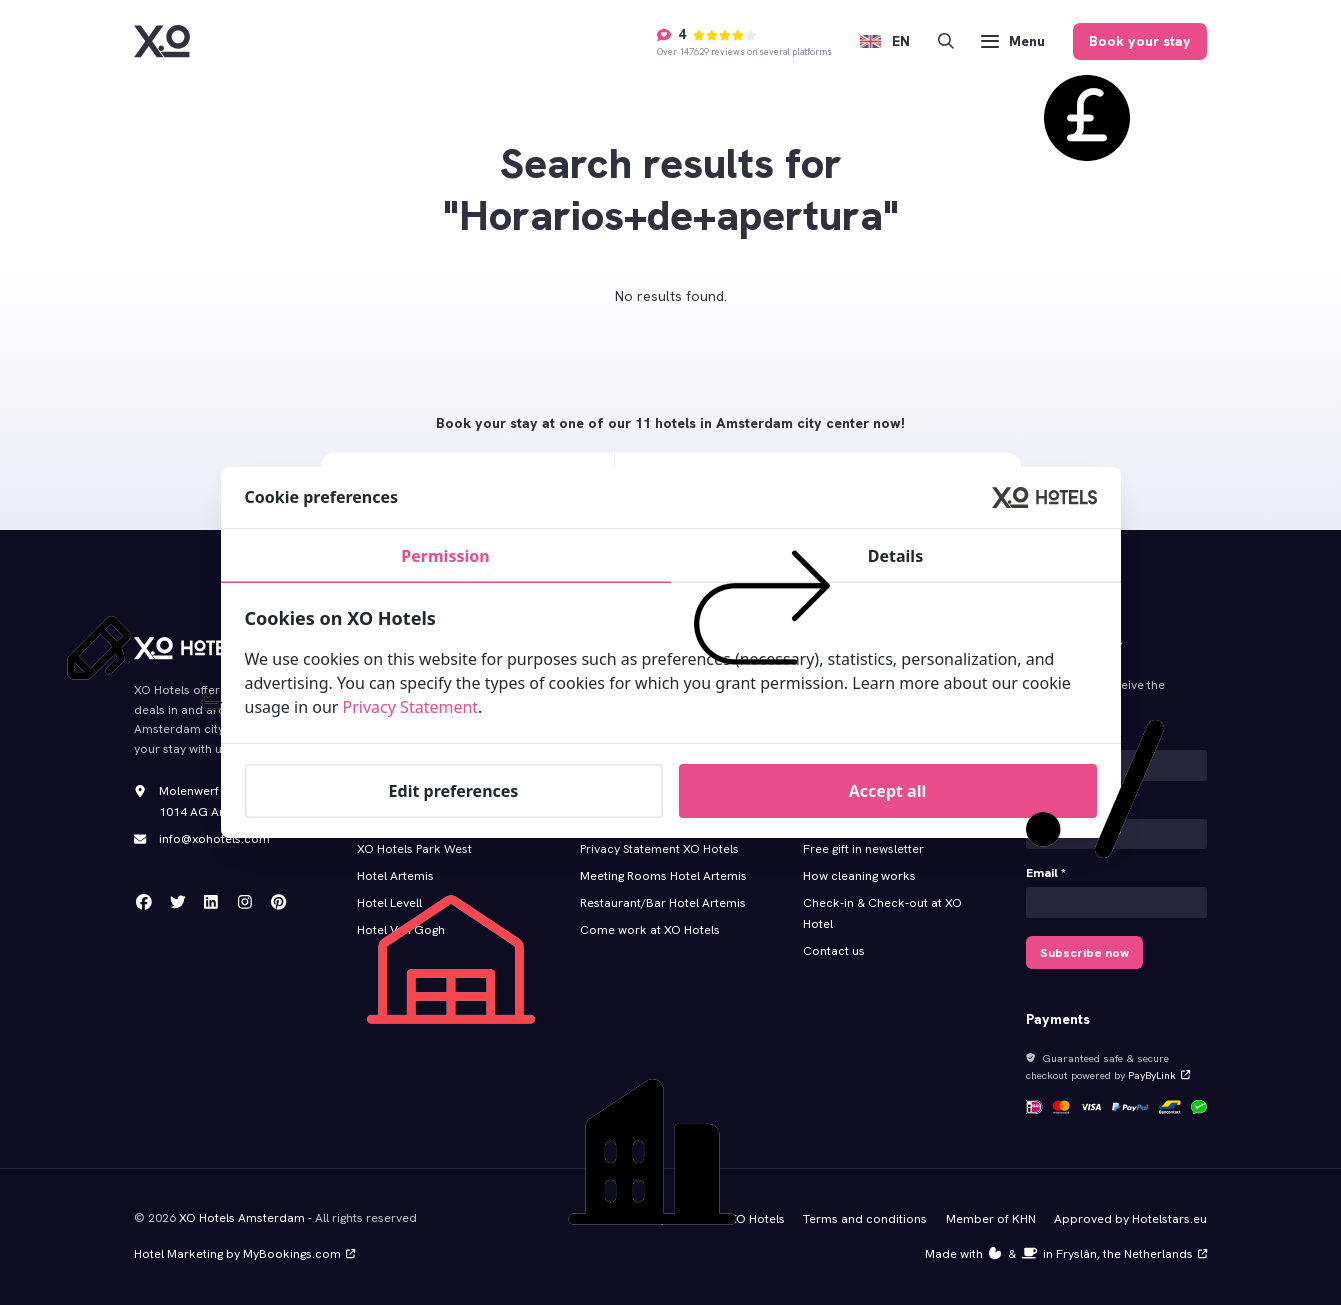 This screenshot has width=1341, height=1305. Describe the element at coordinates (1095, 789) in the screenshot. I see `indicates a relative file path reference` at that location.